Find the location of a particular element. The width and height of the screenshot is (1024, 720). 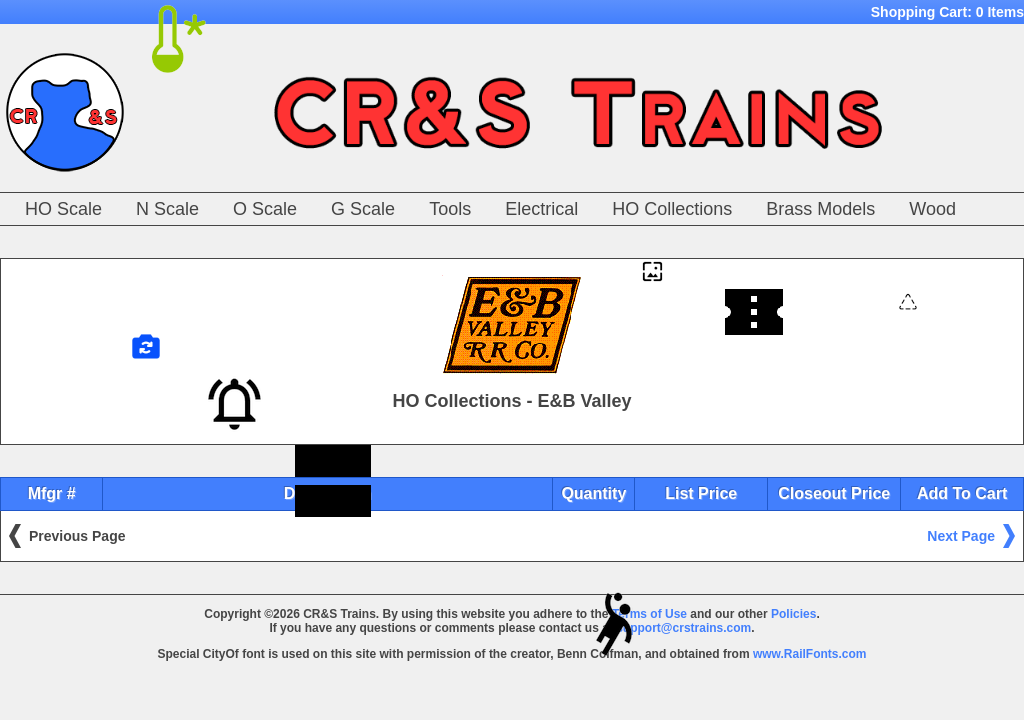

indicates new or active notifications is located at coordinates (234, 403).